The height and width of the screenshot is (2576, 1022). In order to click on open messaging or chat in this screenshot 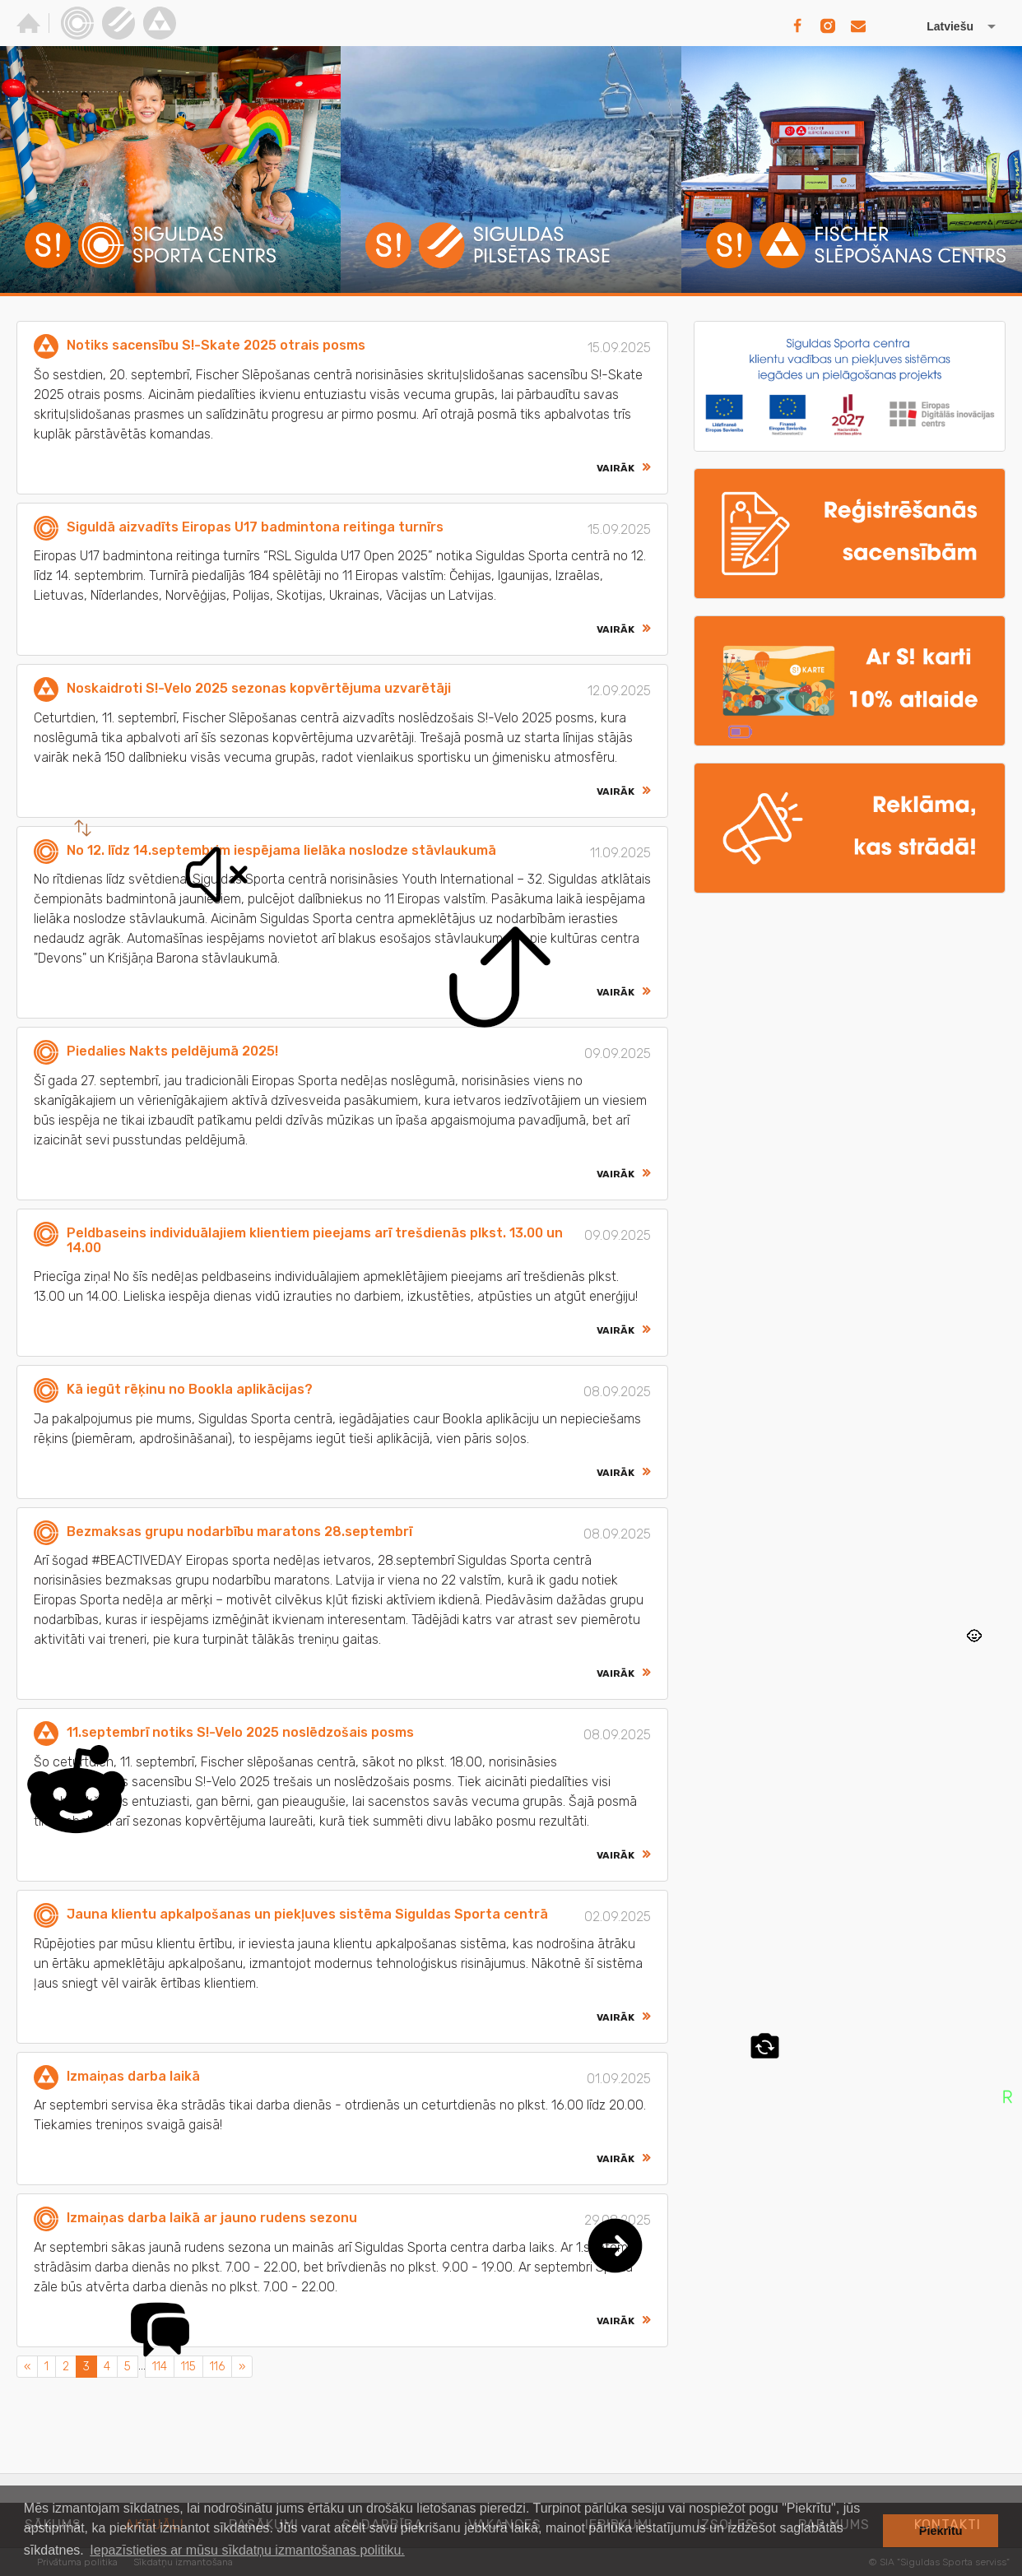, I will do `click(160, 2329)`.